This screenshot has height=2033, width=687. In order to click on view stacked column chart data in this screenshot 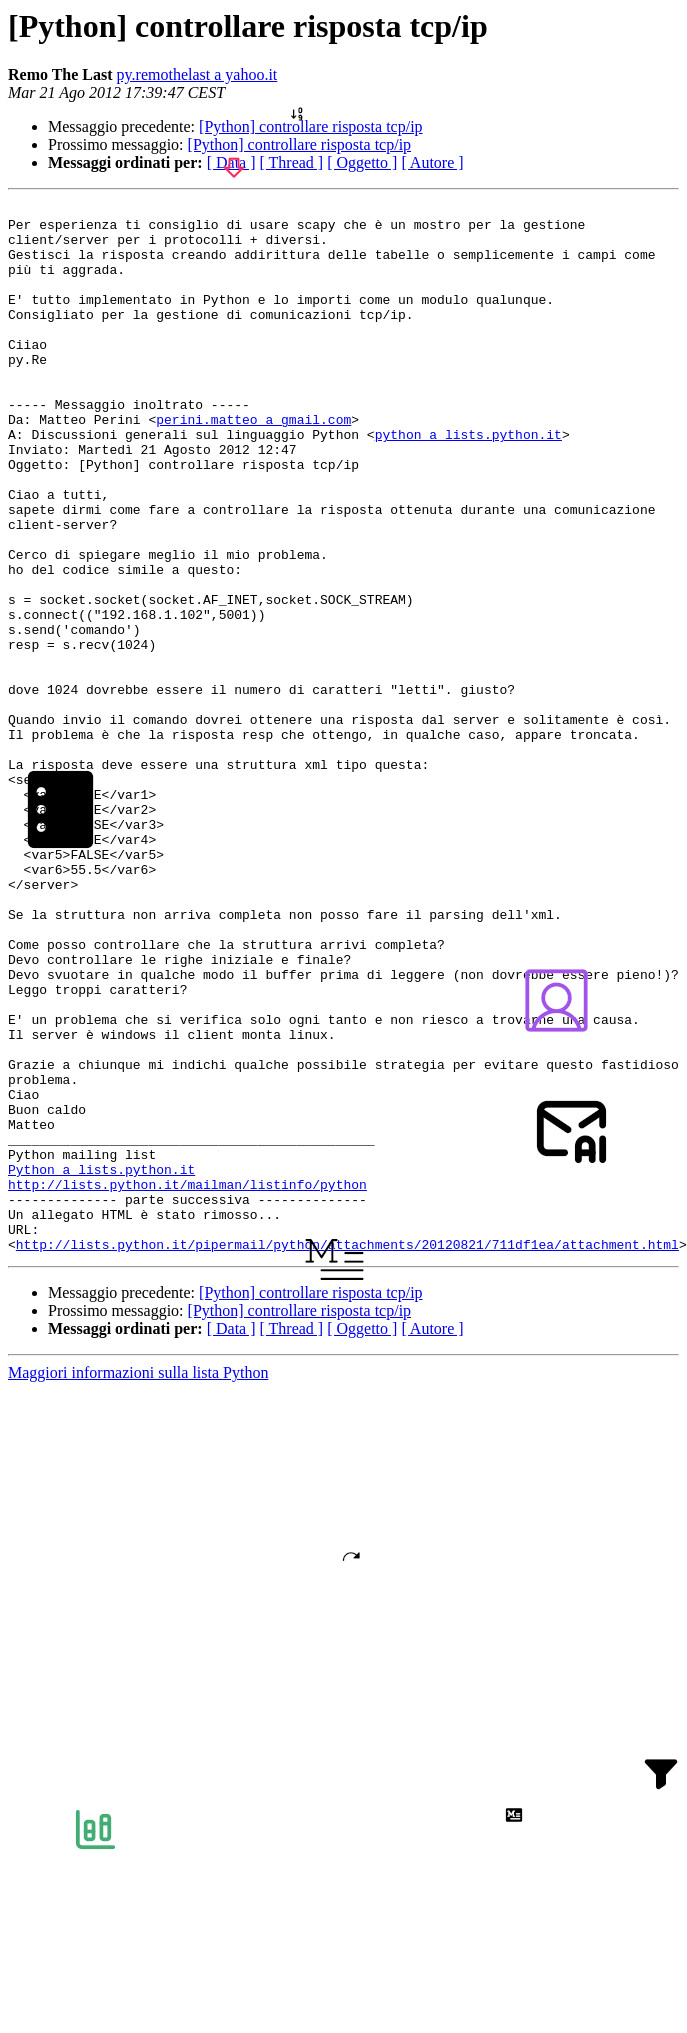, I will do `click(95, 1829)`.